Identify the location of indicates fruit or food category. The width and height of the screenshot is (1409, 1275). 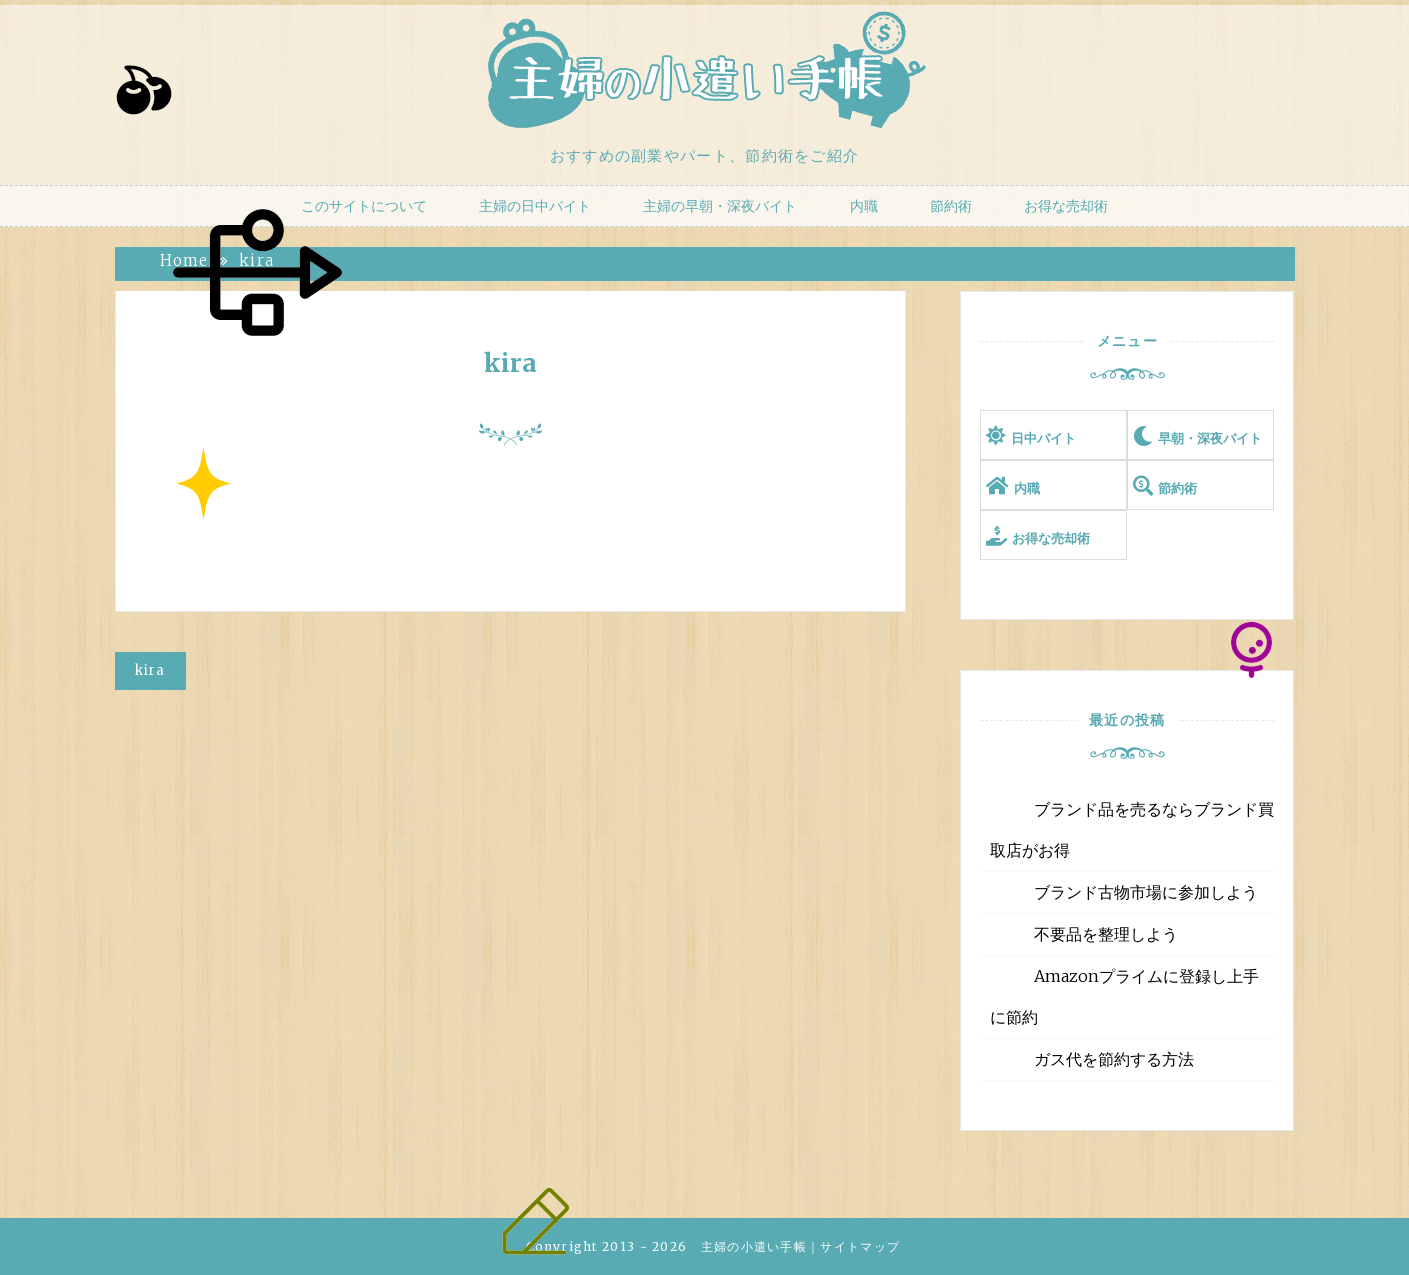
(143, 90).